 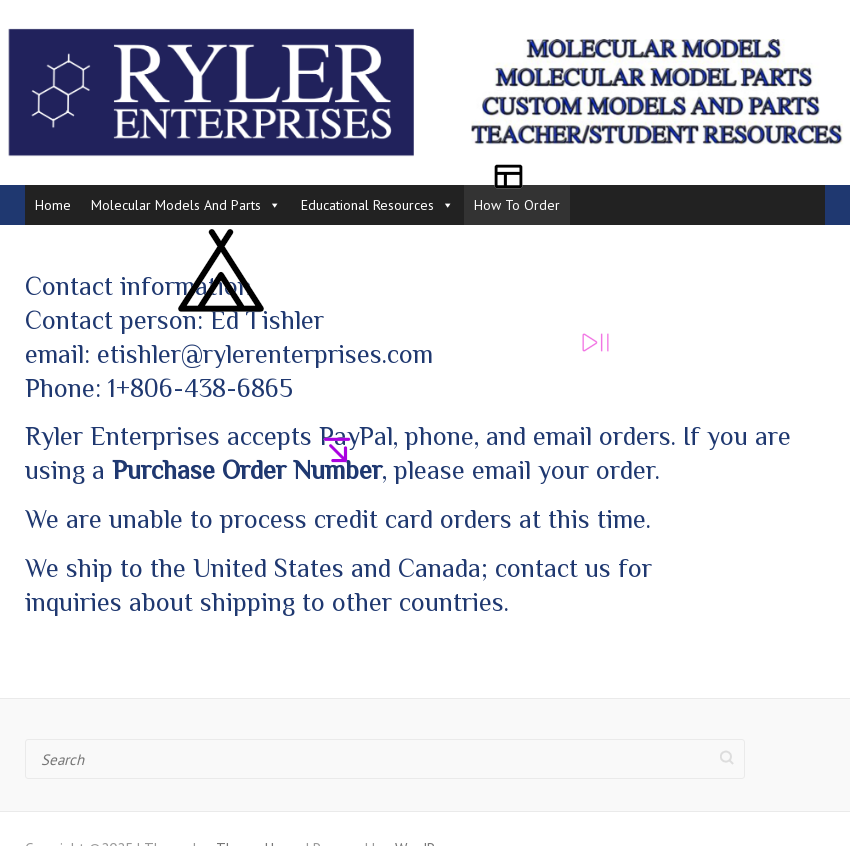 What do you see at coordinates (221, 275) in the screenshot?
I see `view camping or outdoor accommodations` at bounding box center [221, 275].